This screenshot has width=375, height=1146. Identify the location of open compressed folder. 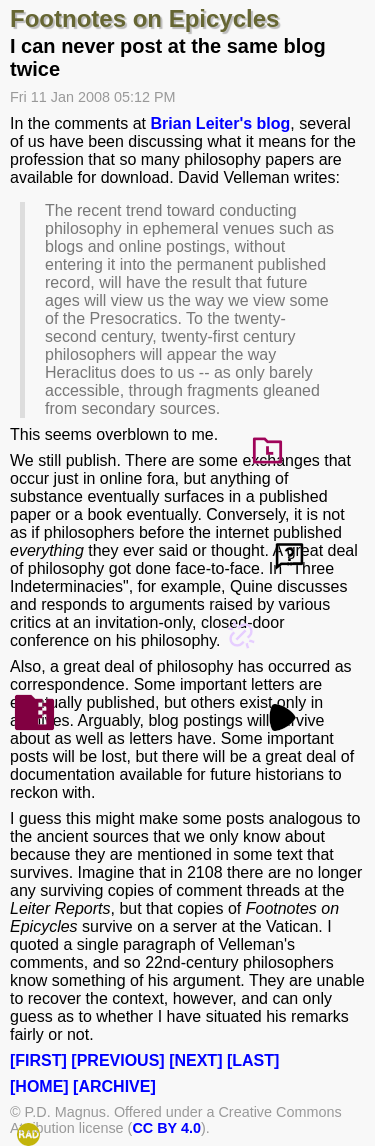
(34, 712).